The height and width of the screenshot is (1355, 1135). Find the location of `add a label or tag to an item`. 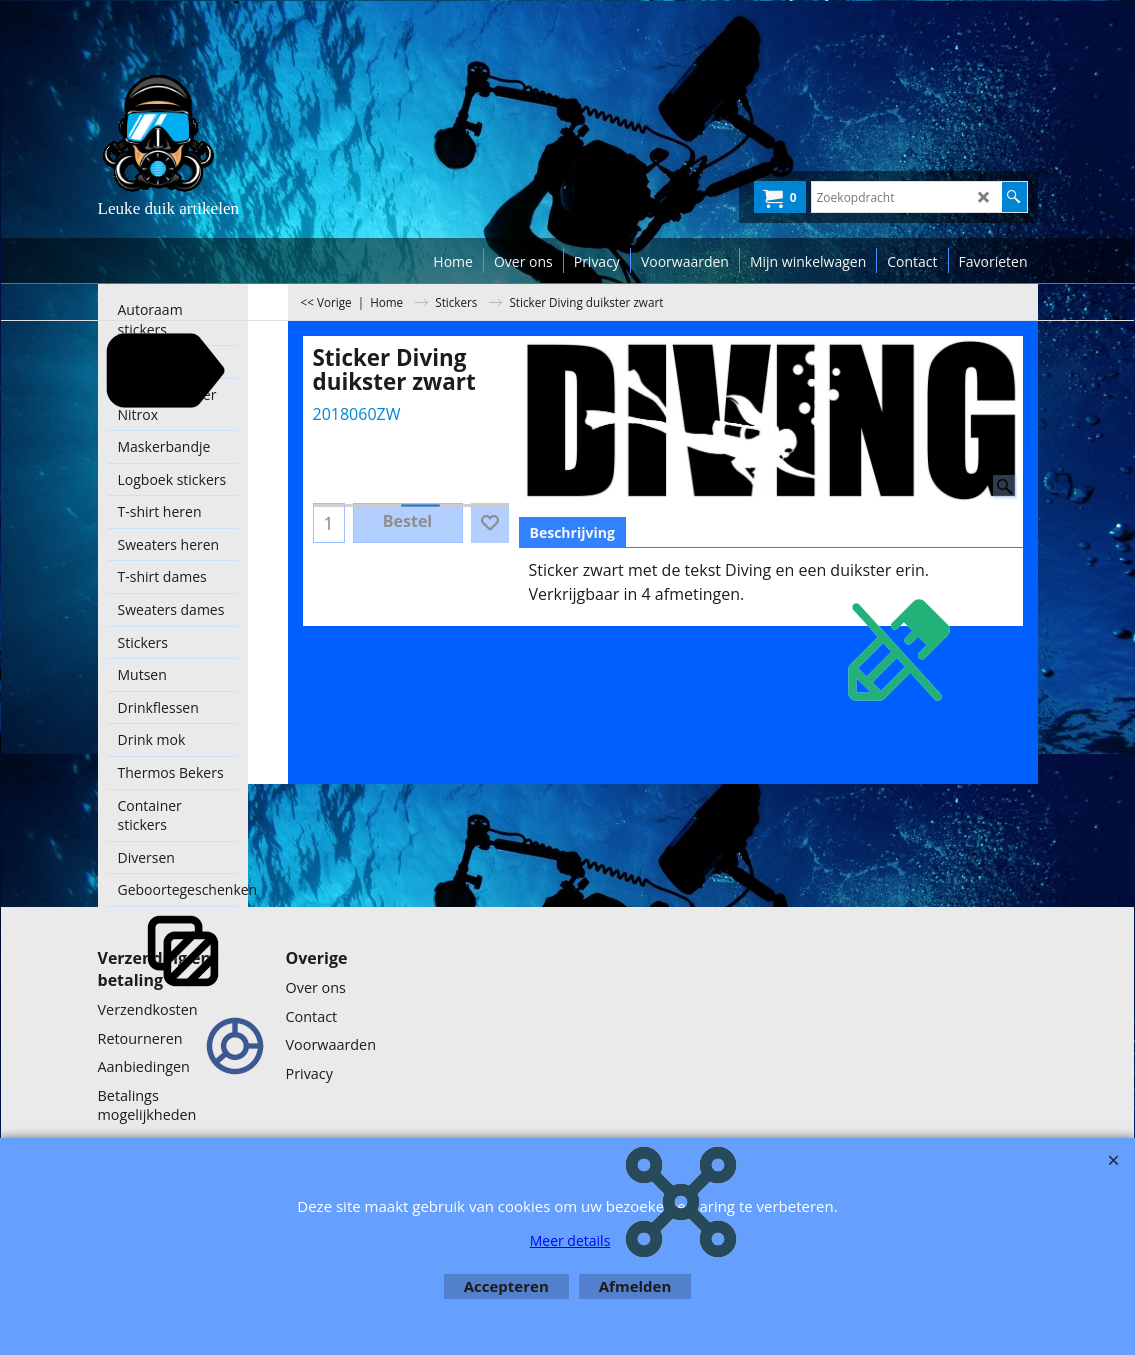

add a label or tag to an item is located at coordinates (162, 370).